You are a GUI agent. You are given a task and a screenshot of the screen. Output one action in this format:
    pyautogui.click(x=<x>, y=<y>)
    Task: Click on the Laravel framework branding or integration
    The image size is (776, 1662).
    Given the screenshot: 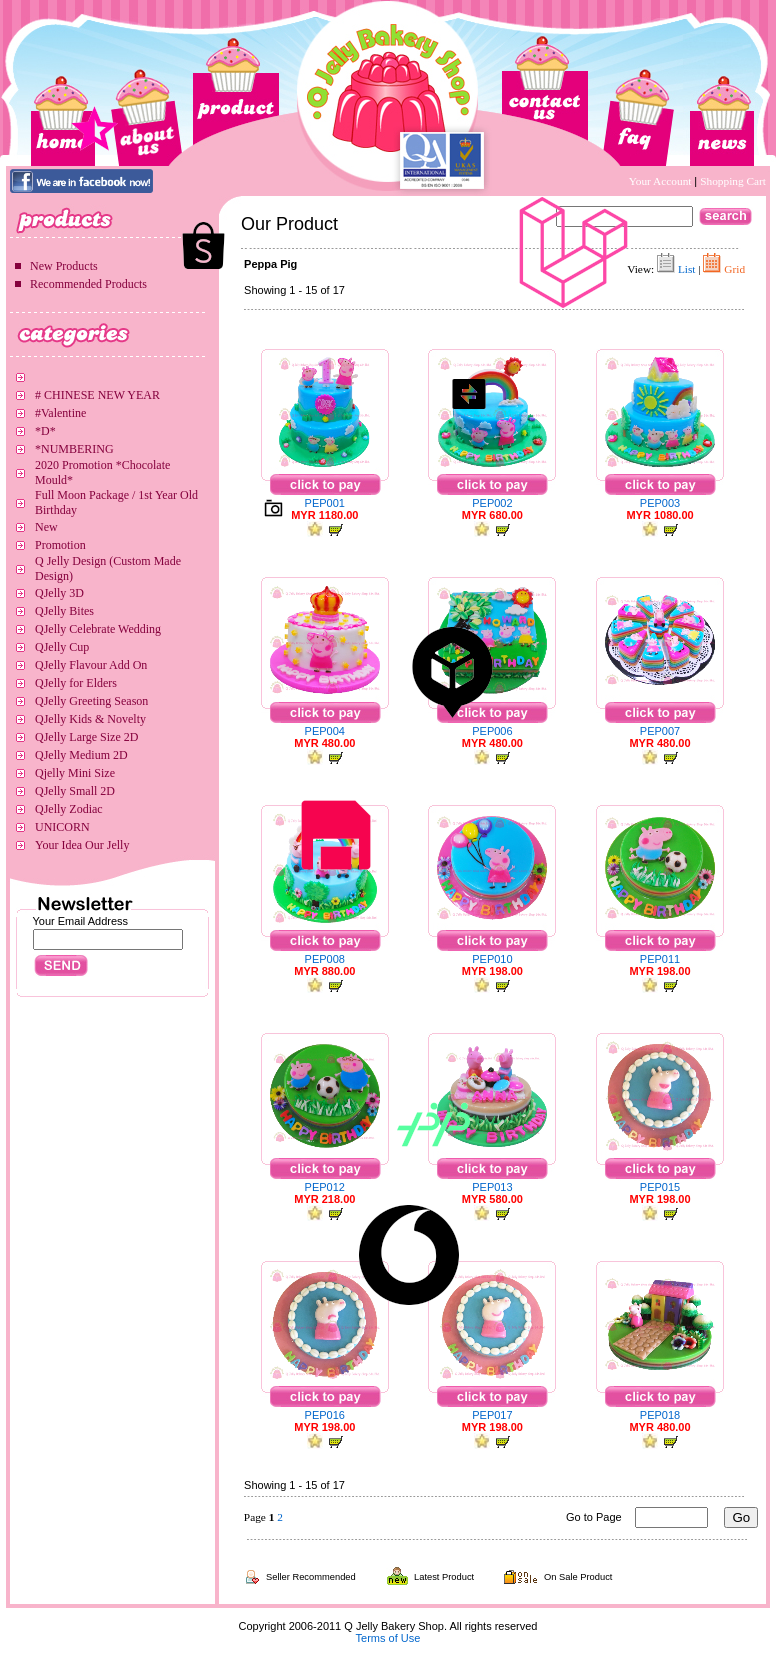 What is the action you would take?
    pyautogui.click(x=573, y=252)
    